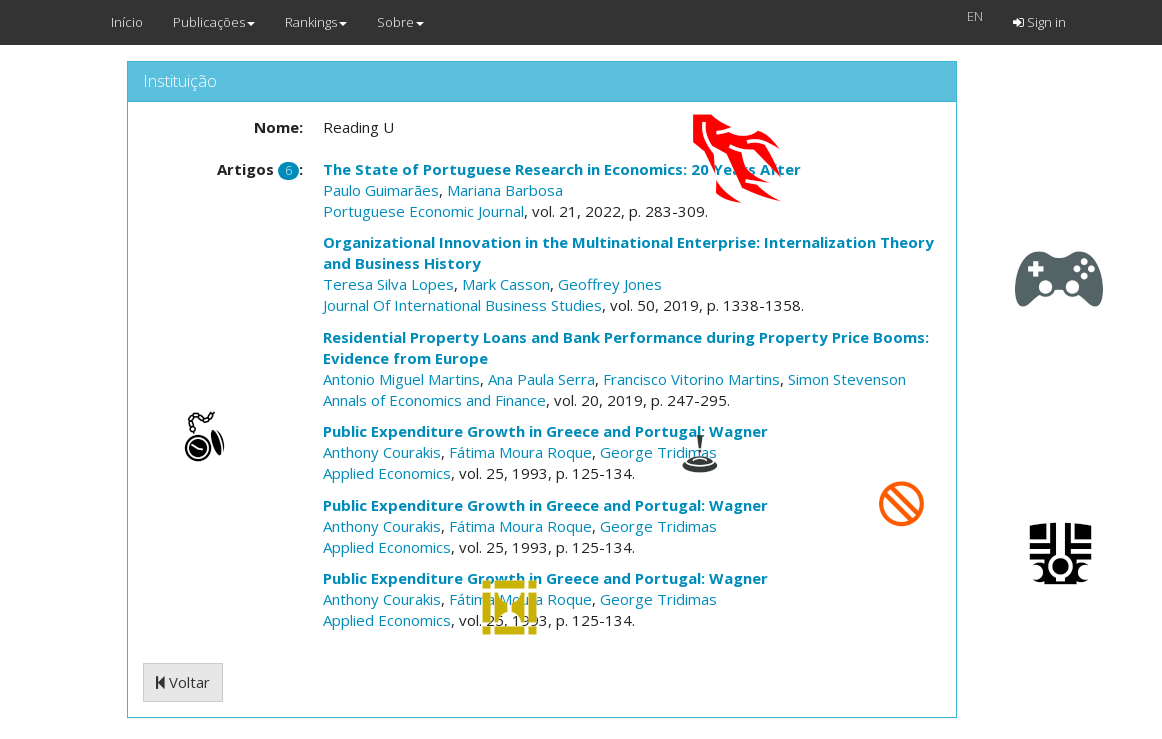 This screenshot has width=1162, height=739. I want to click on a plant root or organic growth element, so click(737, 158).